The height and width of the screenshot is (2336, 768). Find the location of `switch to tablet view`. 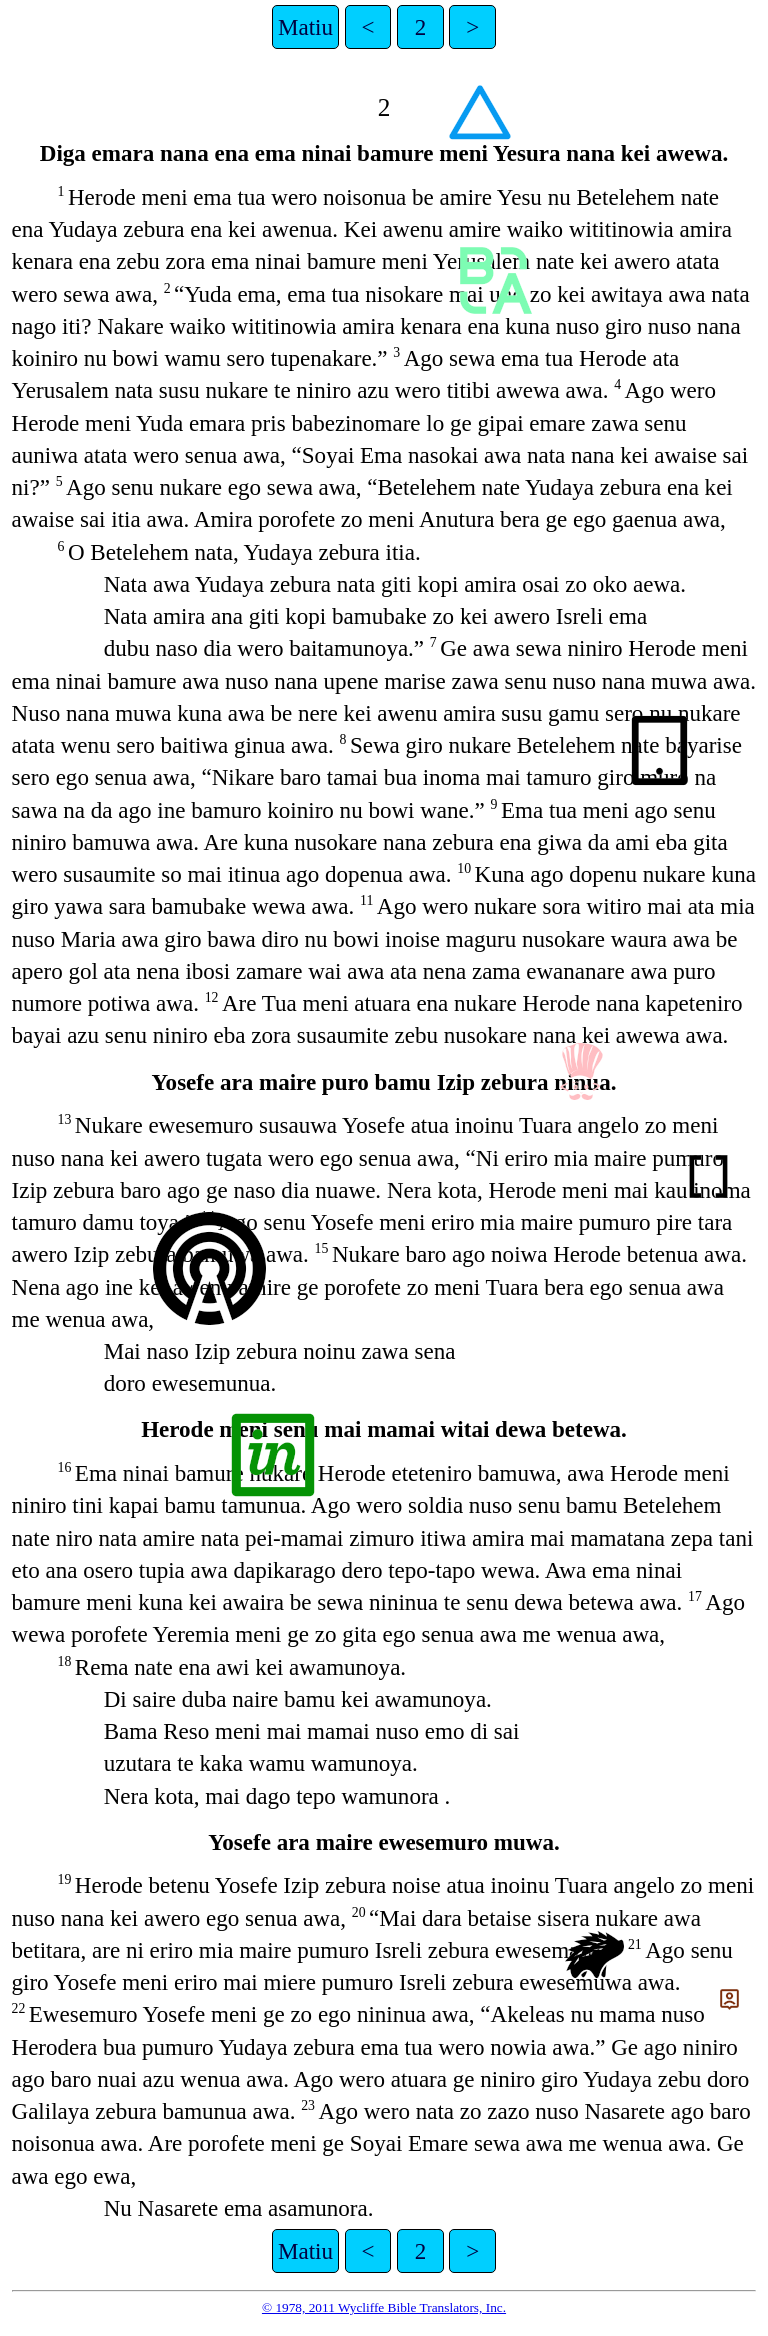

switch to tablet view is located at coordinates (659, 750).